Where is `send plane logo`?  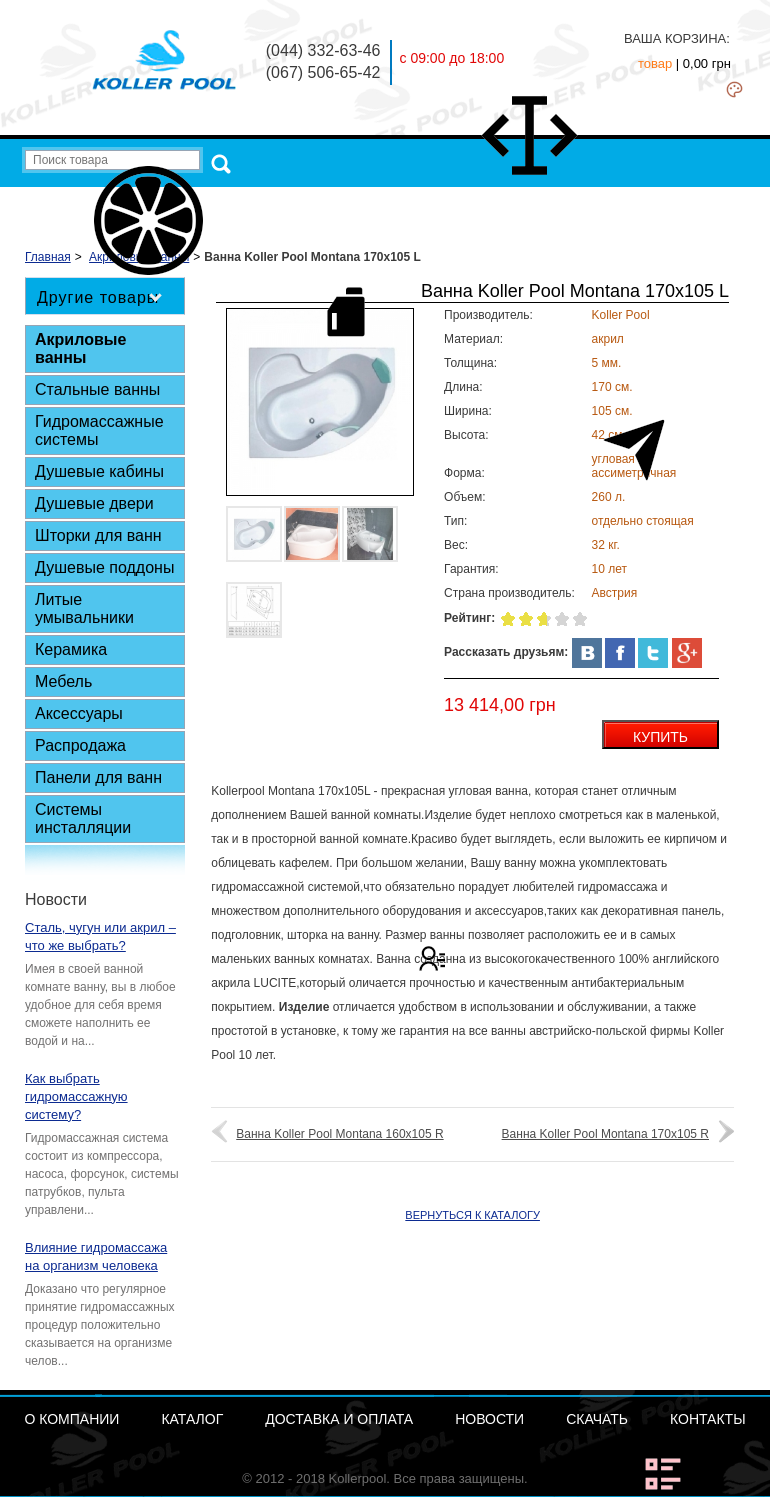
send plane logo is located at coordinates (635, 449).